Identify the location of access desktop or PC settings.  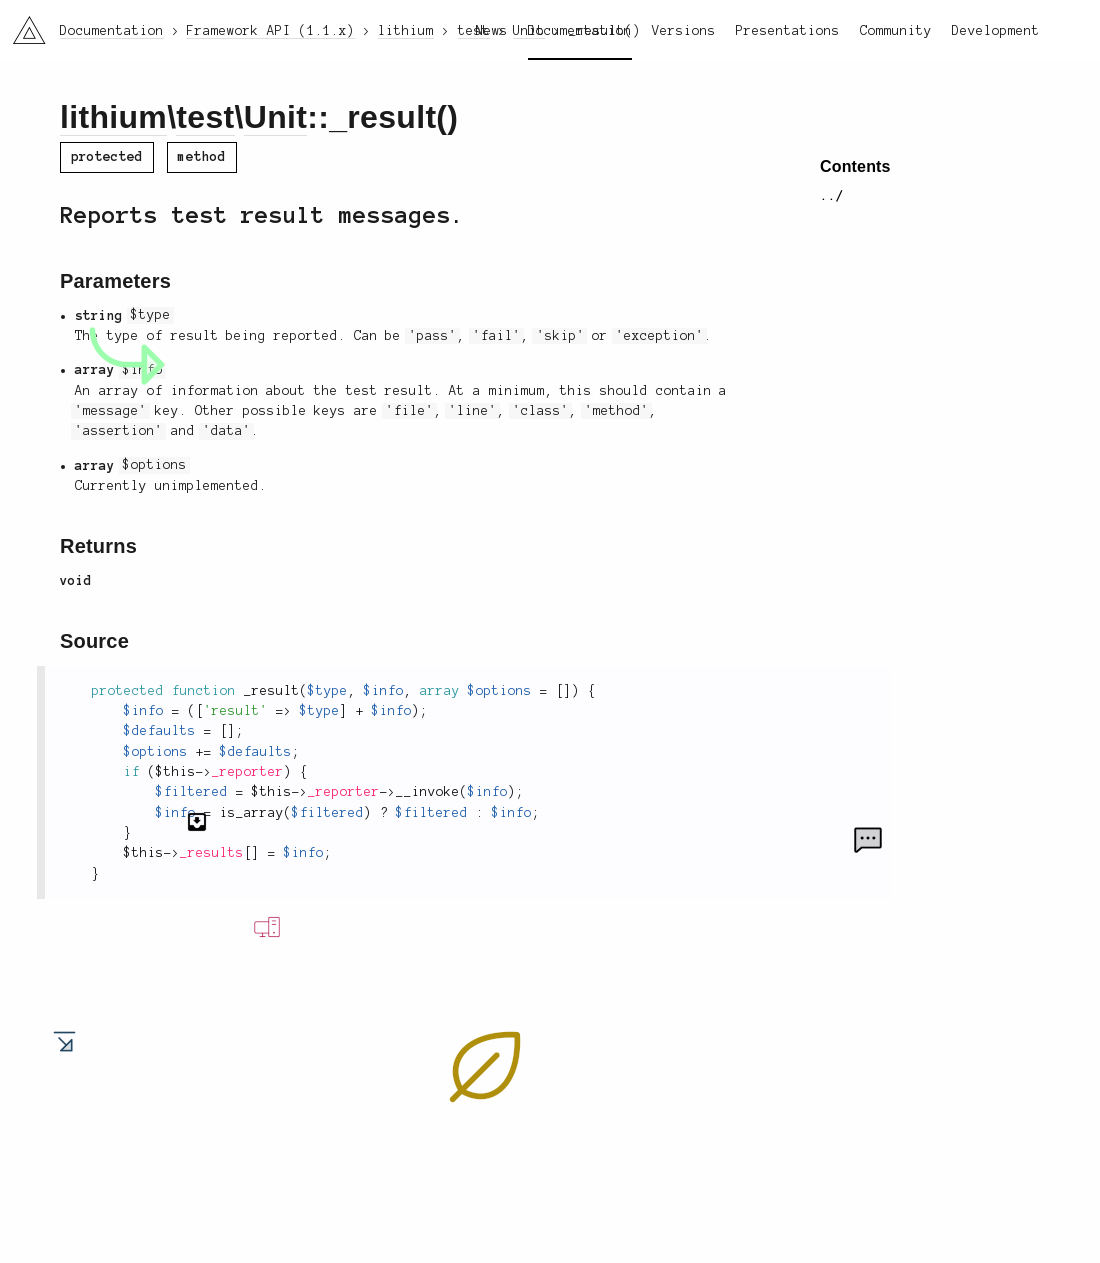
(267, 927).